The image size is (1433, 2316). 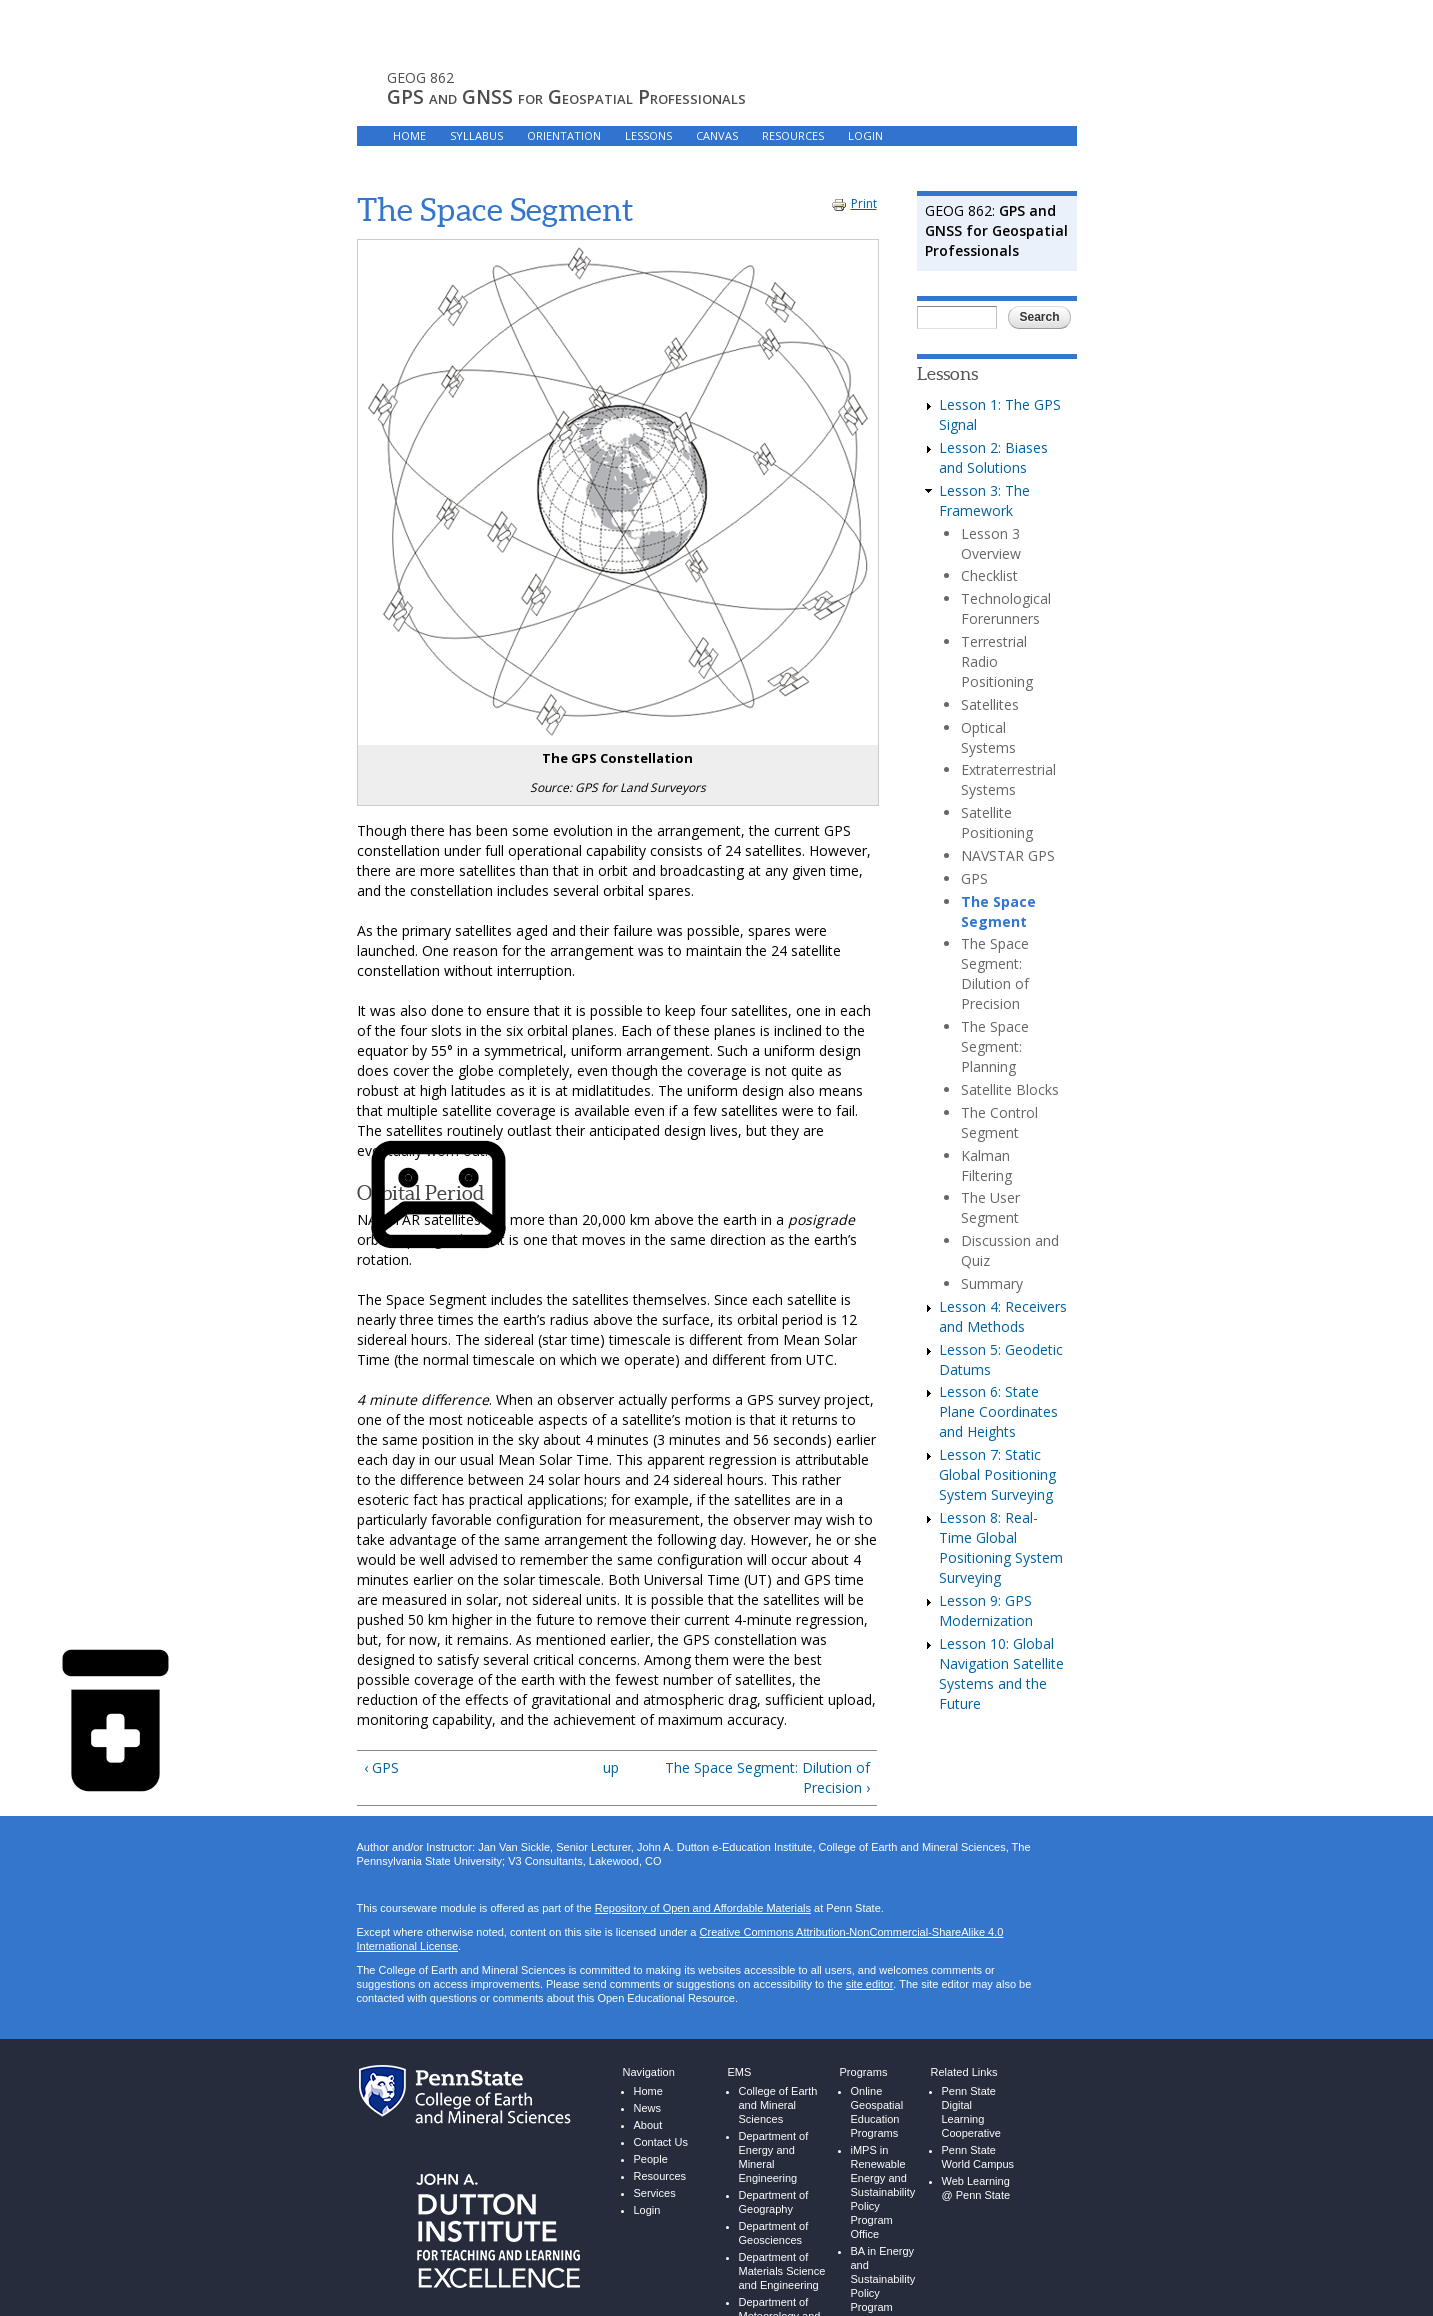 What do you see at coordinates (438, 1194) in the screenshot?
I see `access audio recordings or cassette archives` at bounding box center [438, 1194].